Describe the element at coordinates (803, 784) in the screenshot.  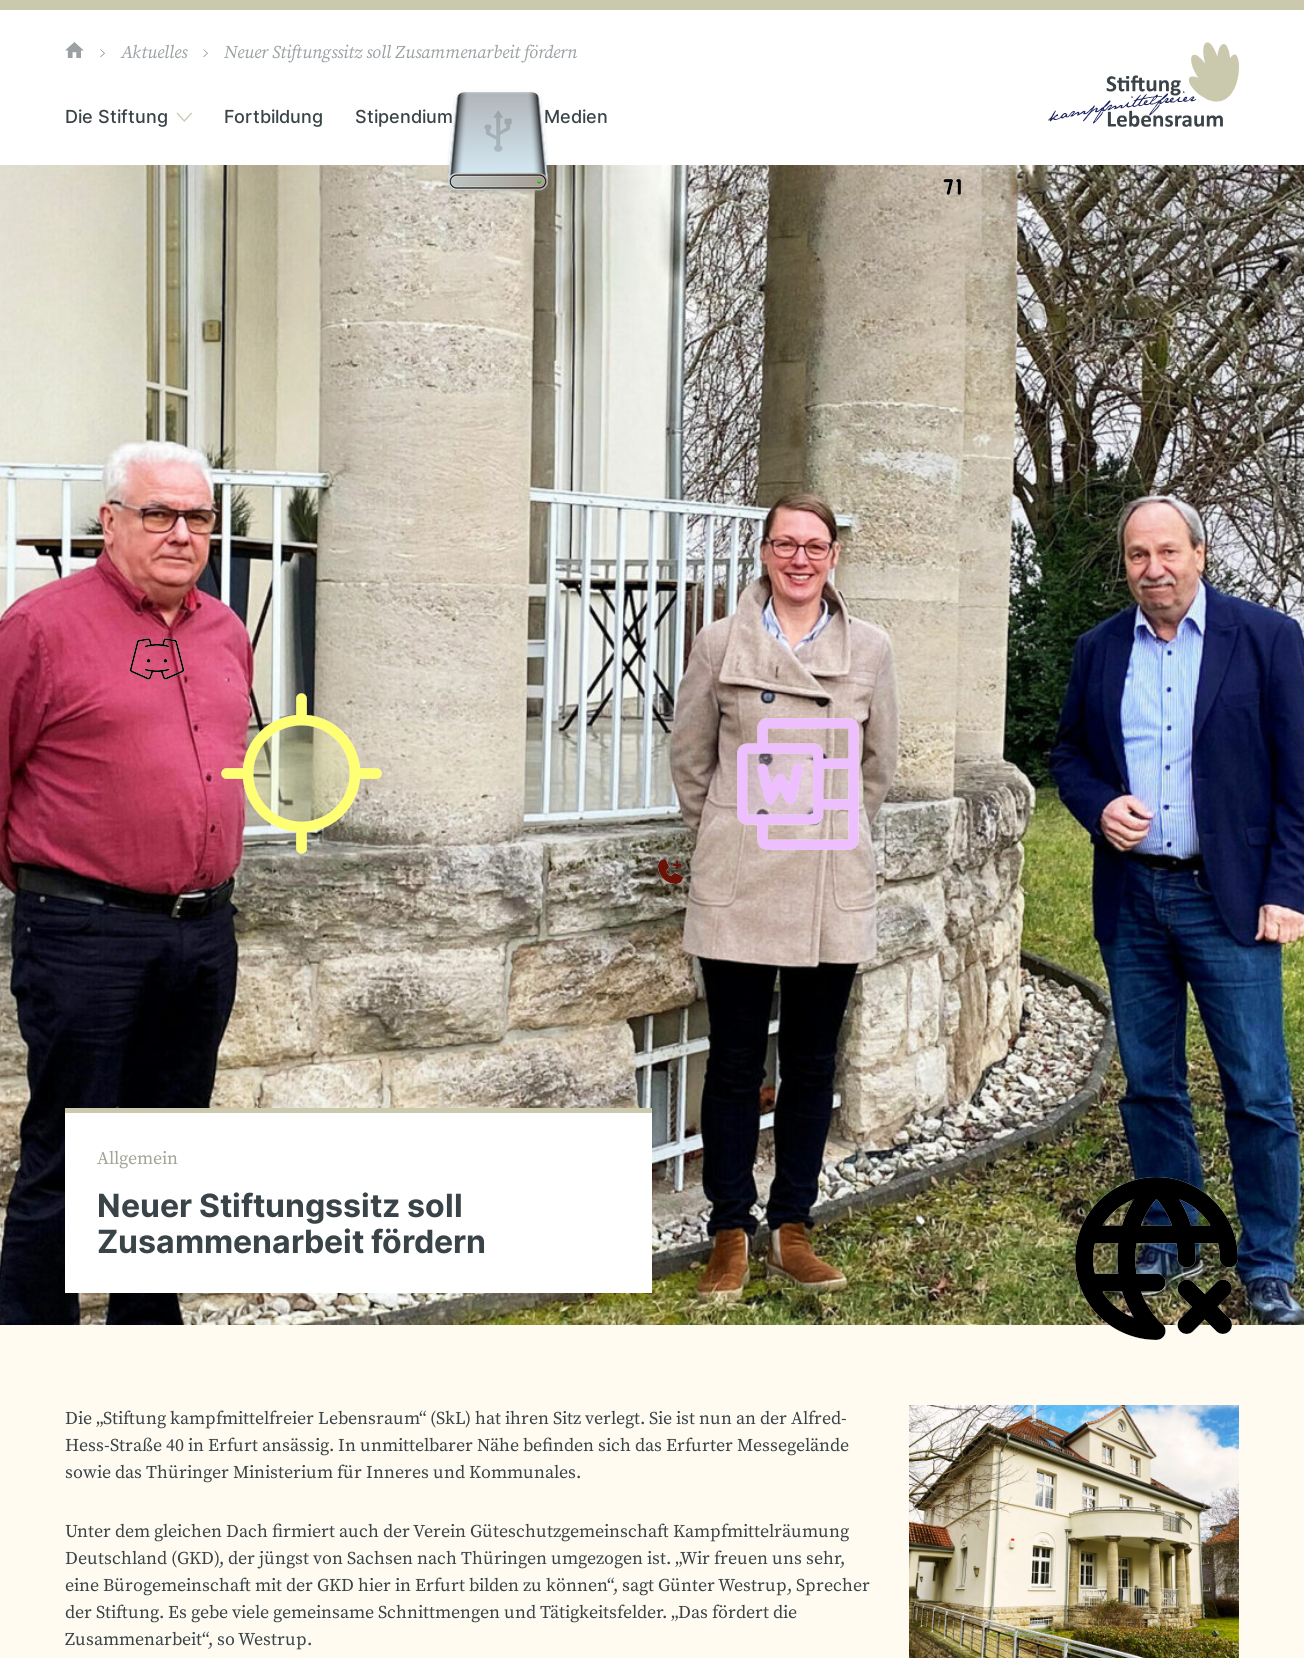
I see `open microsoft word` at that location.